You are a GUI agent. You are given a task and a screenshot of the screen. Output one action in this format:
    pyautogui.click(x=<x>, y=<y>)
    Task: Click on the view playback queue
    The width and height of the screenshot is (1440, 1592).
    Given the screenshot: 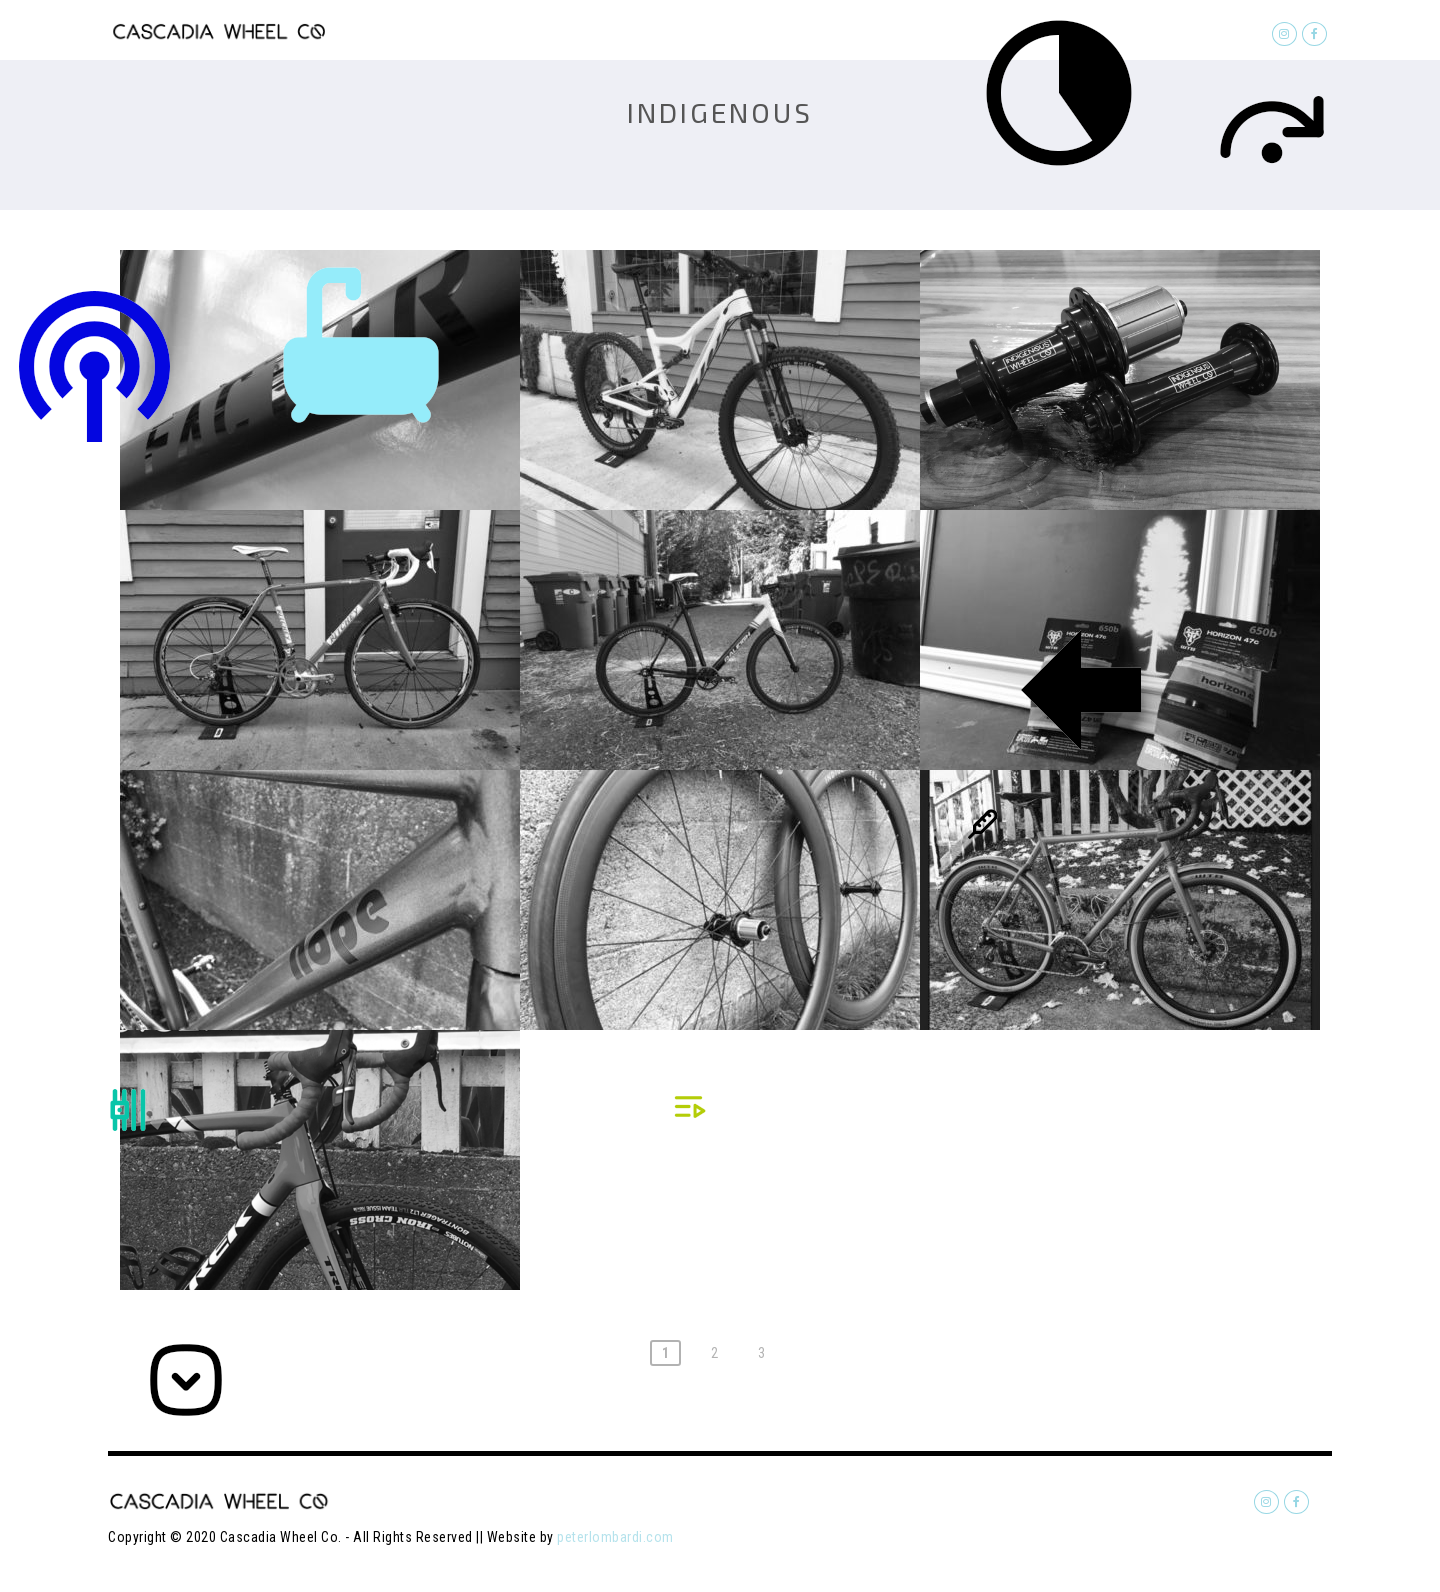 What is the action you would take?
    pyautogui.click(x=688, y=1106)
    